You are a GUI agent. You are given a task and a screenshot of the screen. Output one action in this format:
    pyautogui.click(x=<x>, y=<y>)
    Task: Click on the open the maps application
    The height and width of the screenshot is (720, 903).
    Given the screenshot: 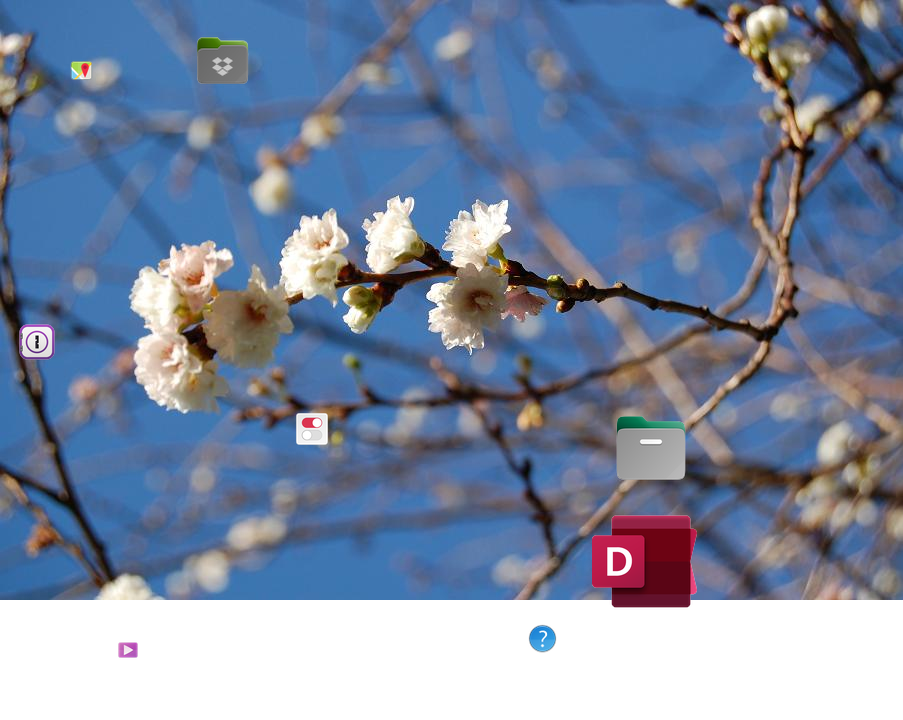 What is the action you would take?
    pyautogui.click(x=81, y=70)
    